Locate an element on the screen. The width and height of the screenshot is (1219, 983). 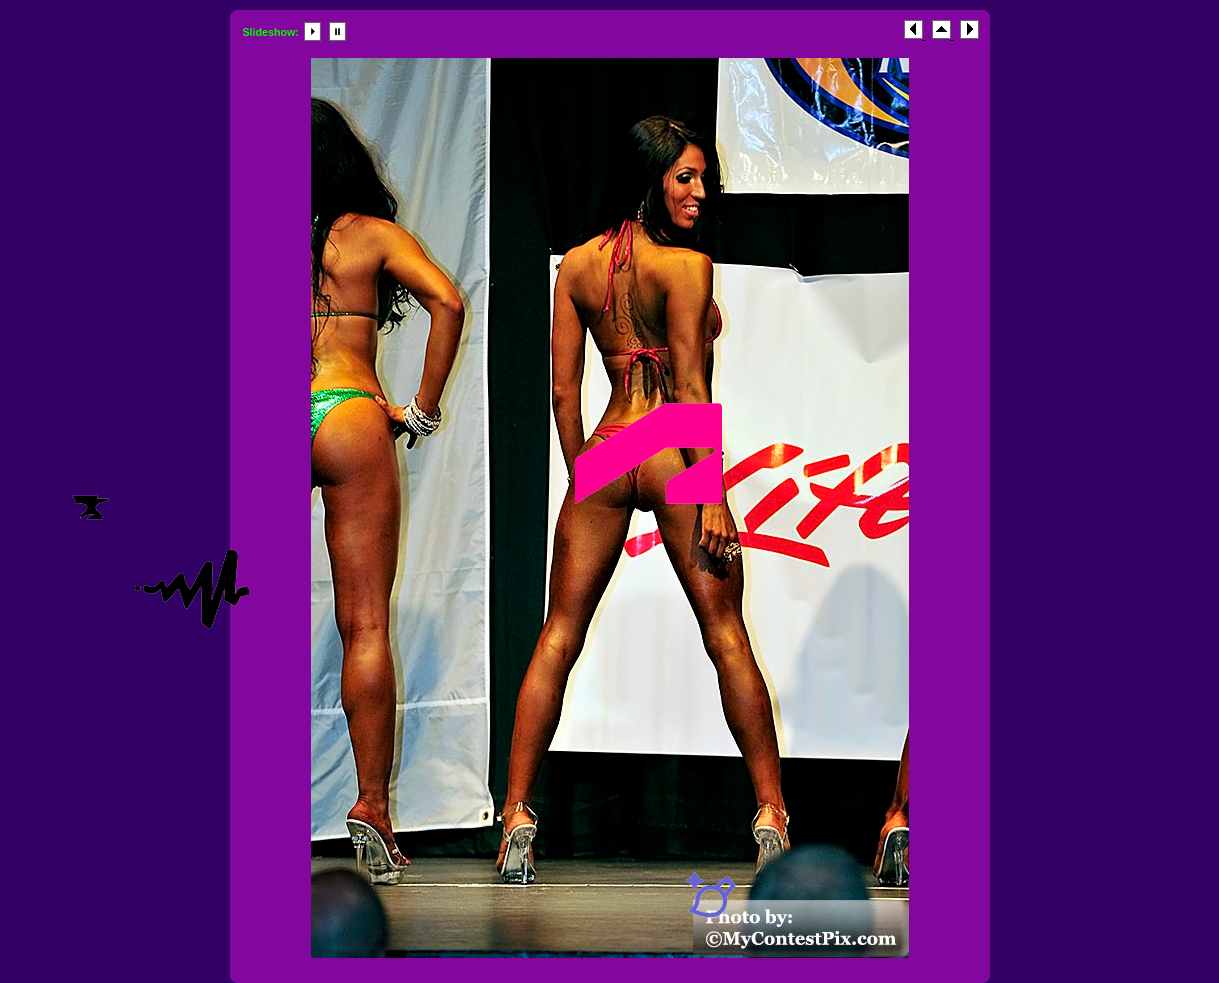
open audiomack music streaming app is located at coordinates (192, 589).